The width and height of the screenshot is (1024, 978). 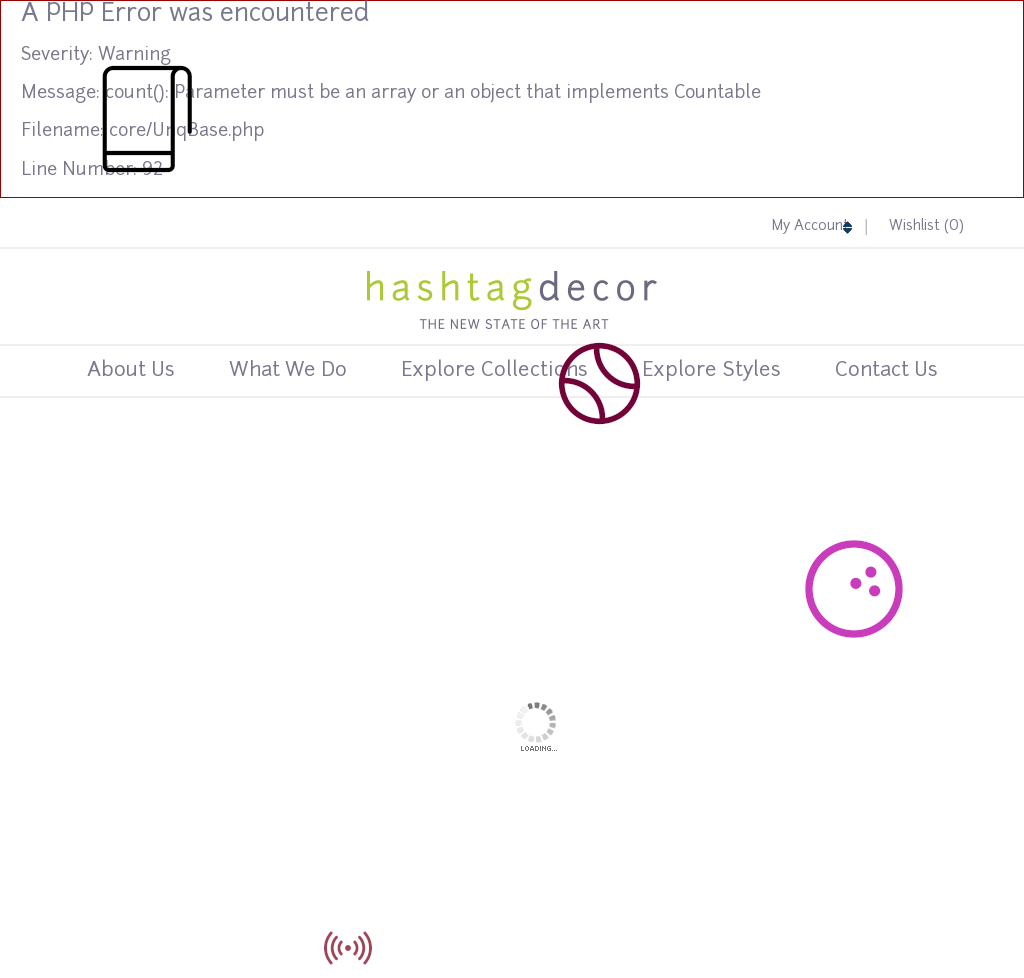 What do you see at coordinates (599, 383) in the screenshot?
I see `access tennis or racquet sports features` at bounding box center [599, 383].